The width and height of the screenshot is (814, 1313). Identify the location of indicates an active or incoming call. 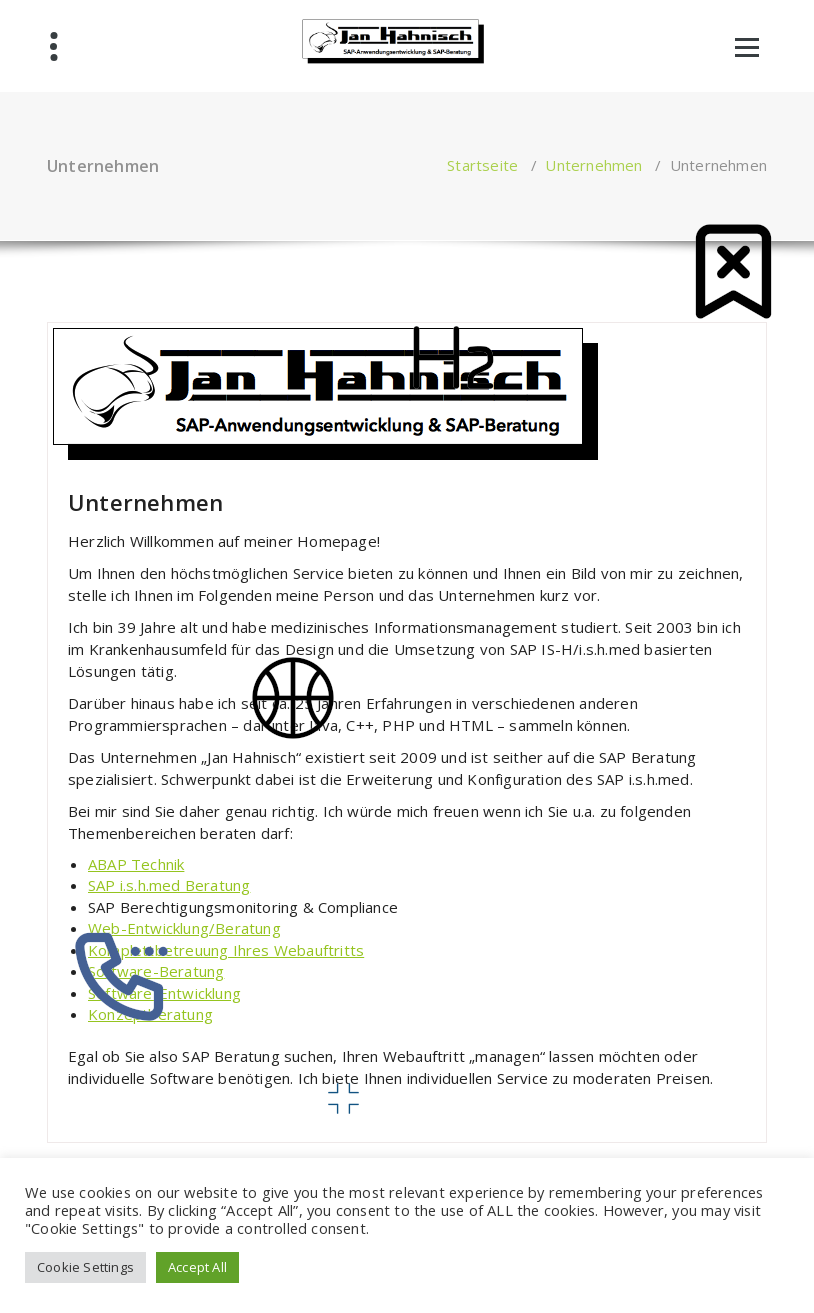
(121, 974).